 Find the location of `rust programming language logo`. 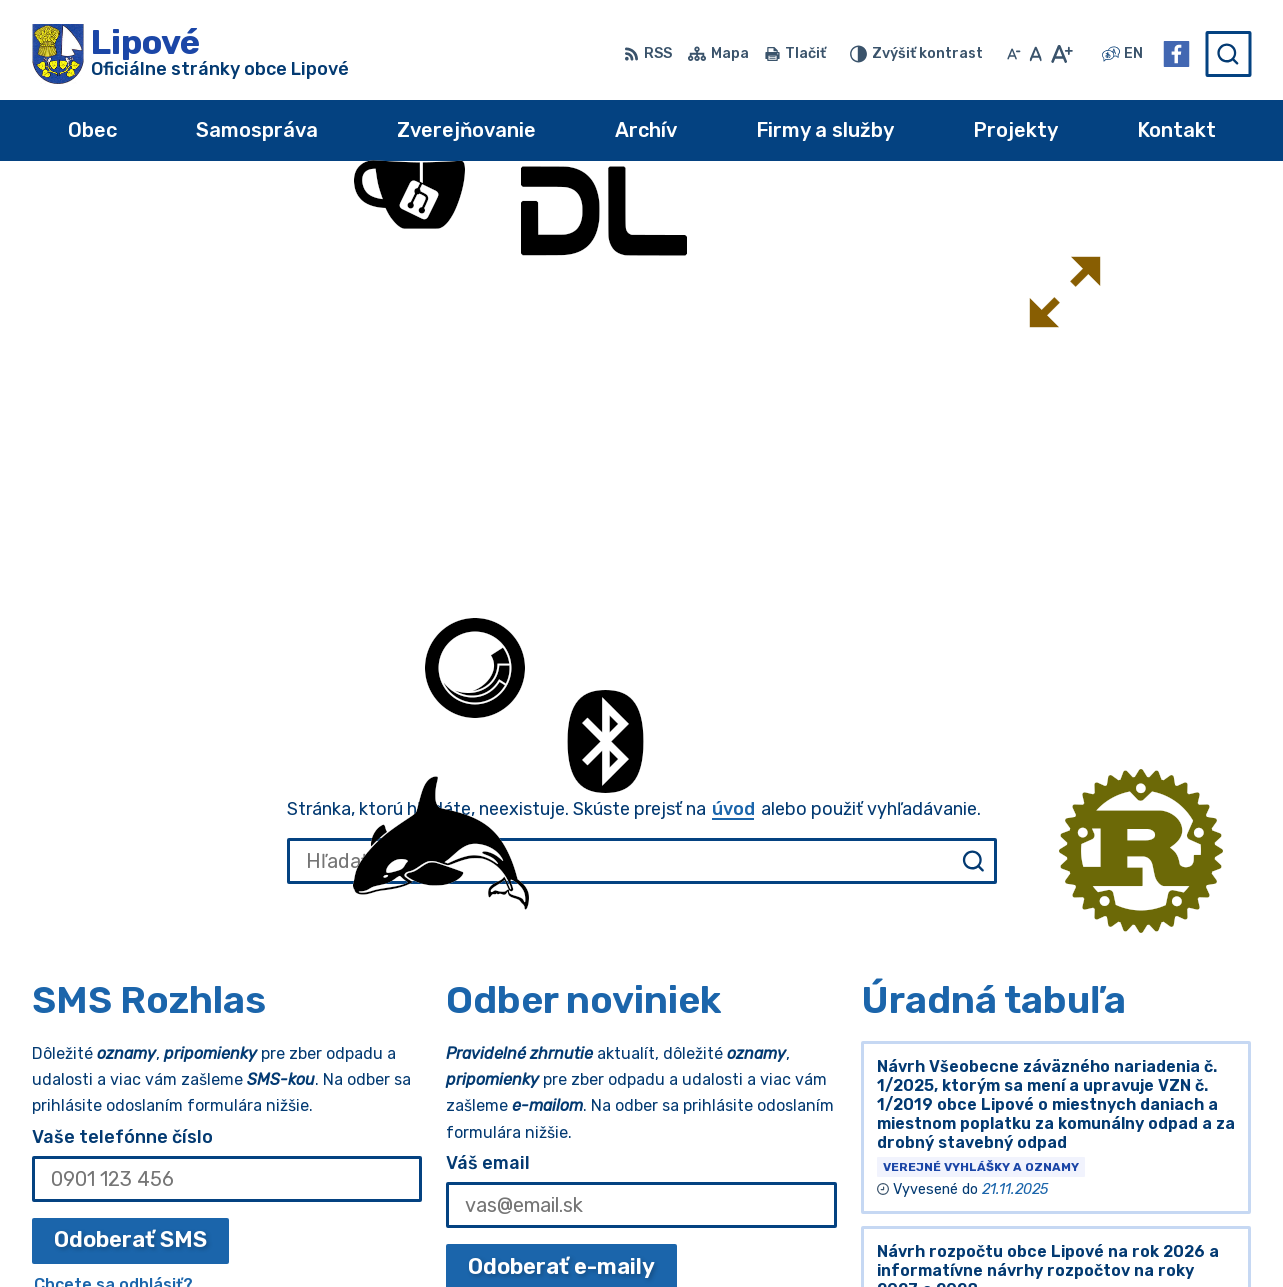

rust programming language logo is located at coordinates (1141, 851).